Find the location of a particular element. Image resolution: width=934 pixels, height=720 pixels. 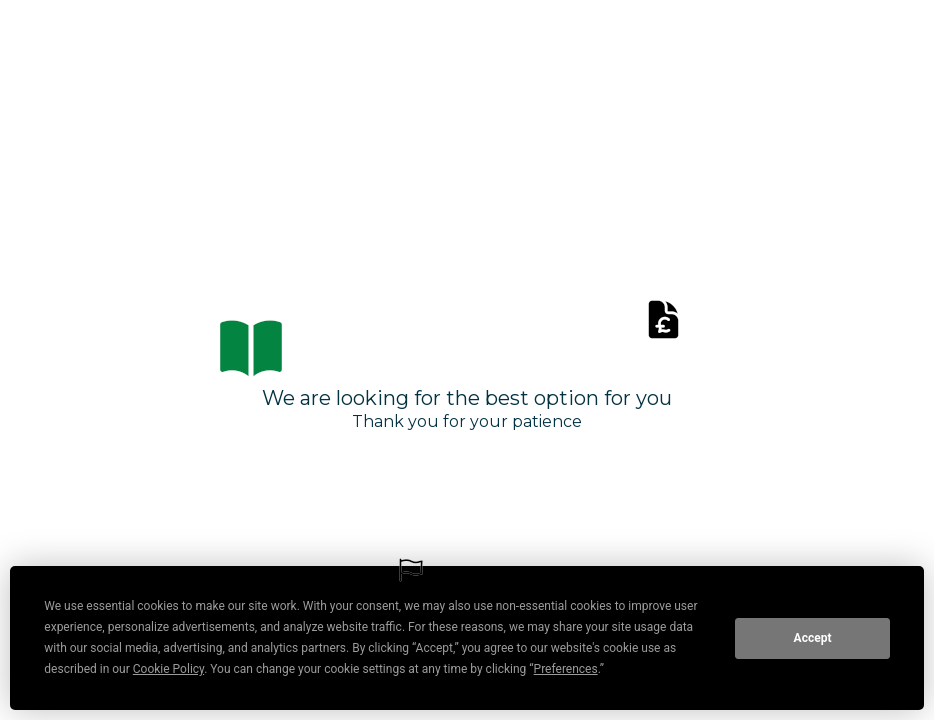

view financial document in pounds is located at coordinates (663, 319).